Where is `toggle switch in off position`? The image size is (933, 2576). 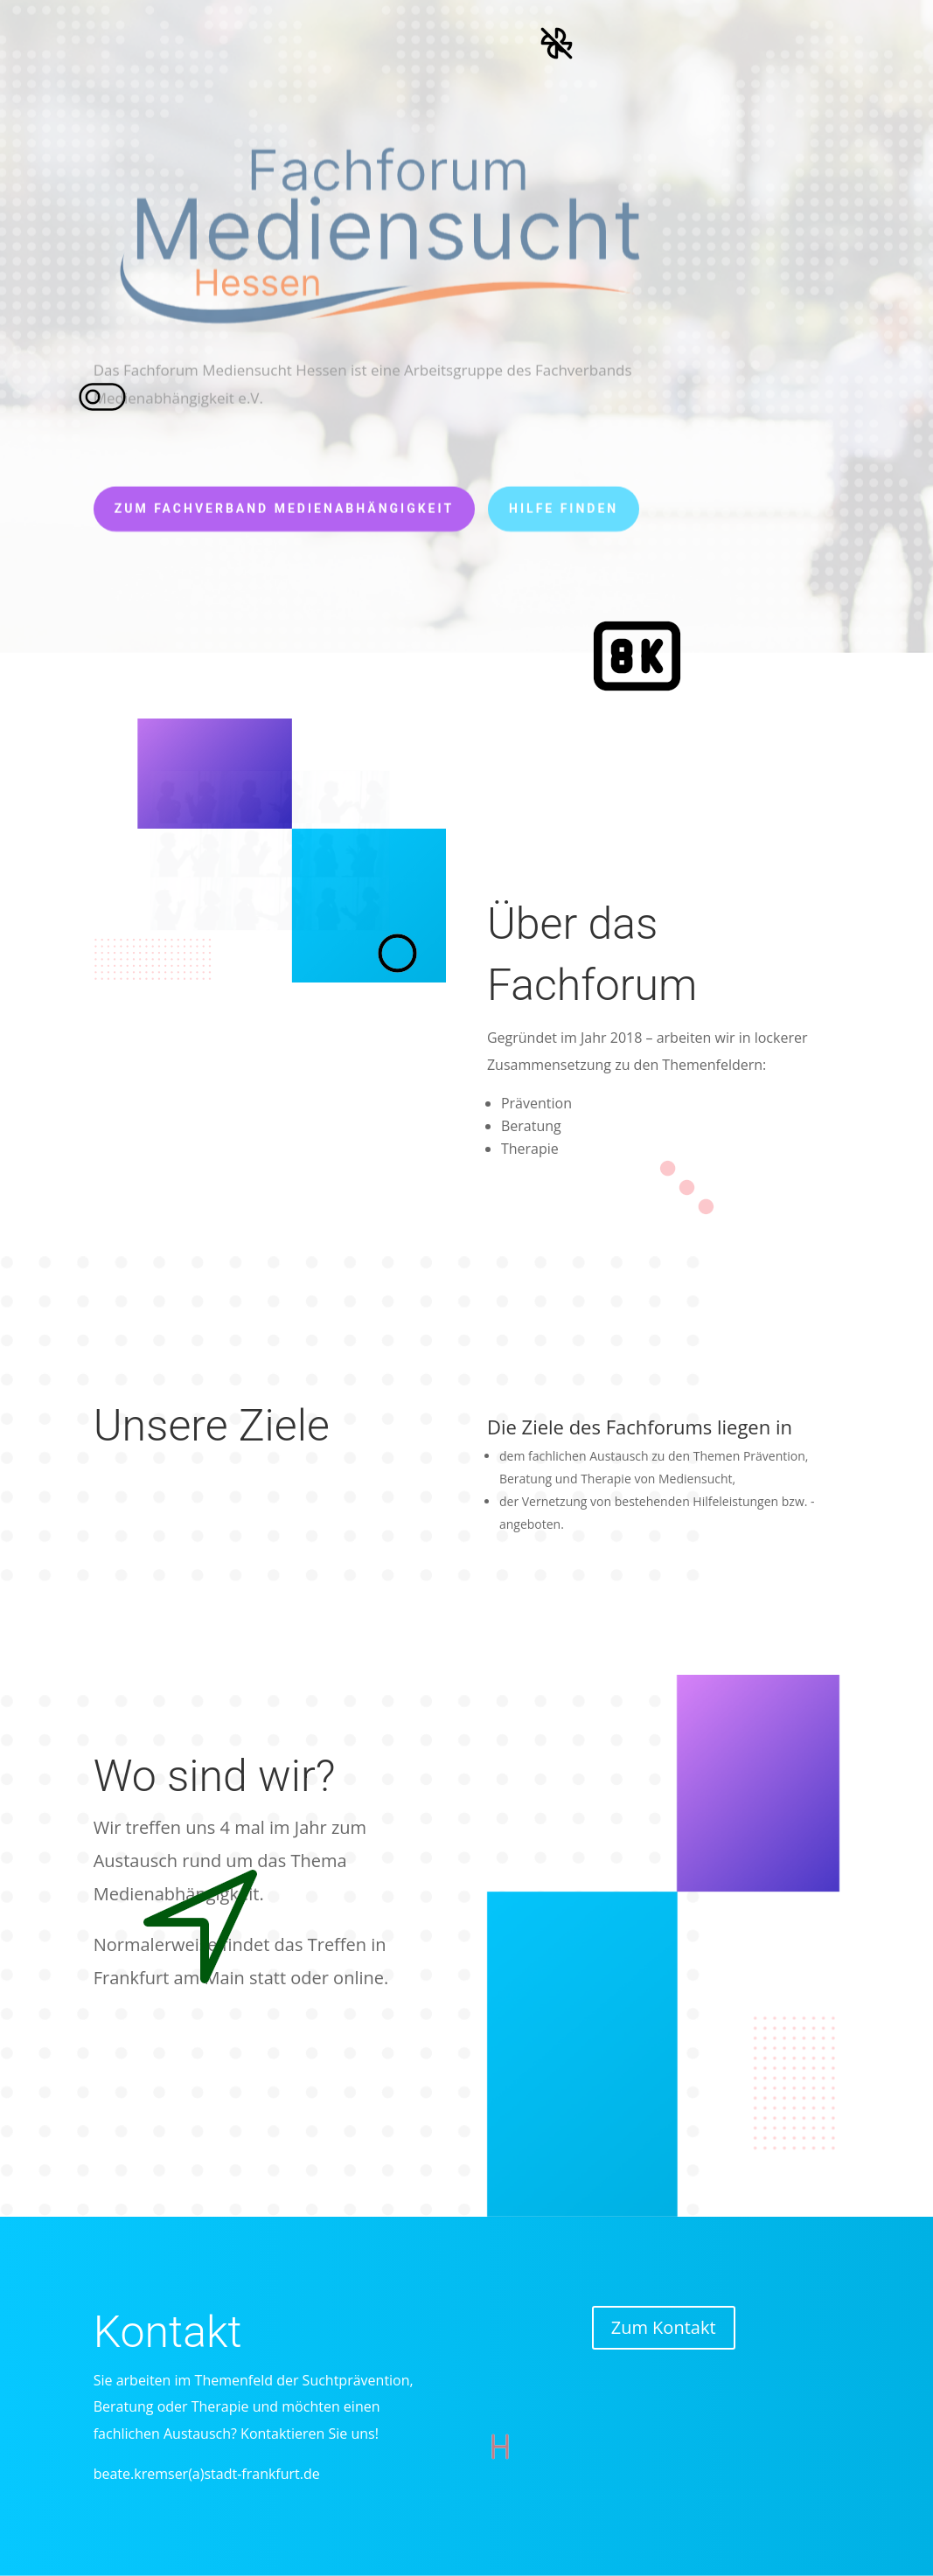 toggle switch in off position is located at coordinates (102, 397).